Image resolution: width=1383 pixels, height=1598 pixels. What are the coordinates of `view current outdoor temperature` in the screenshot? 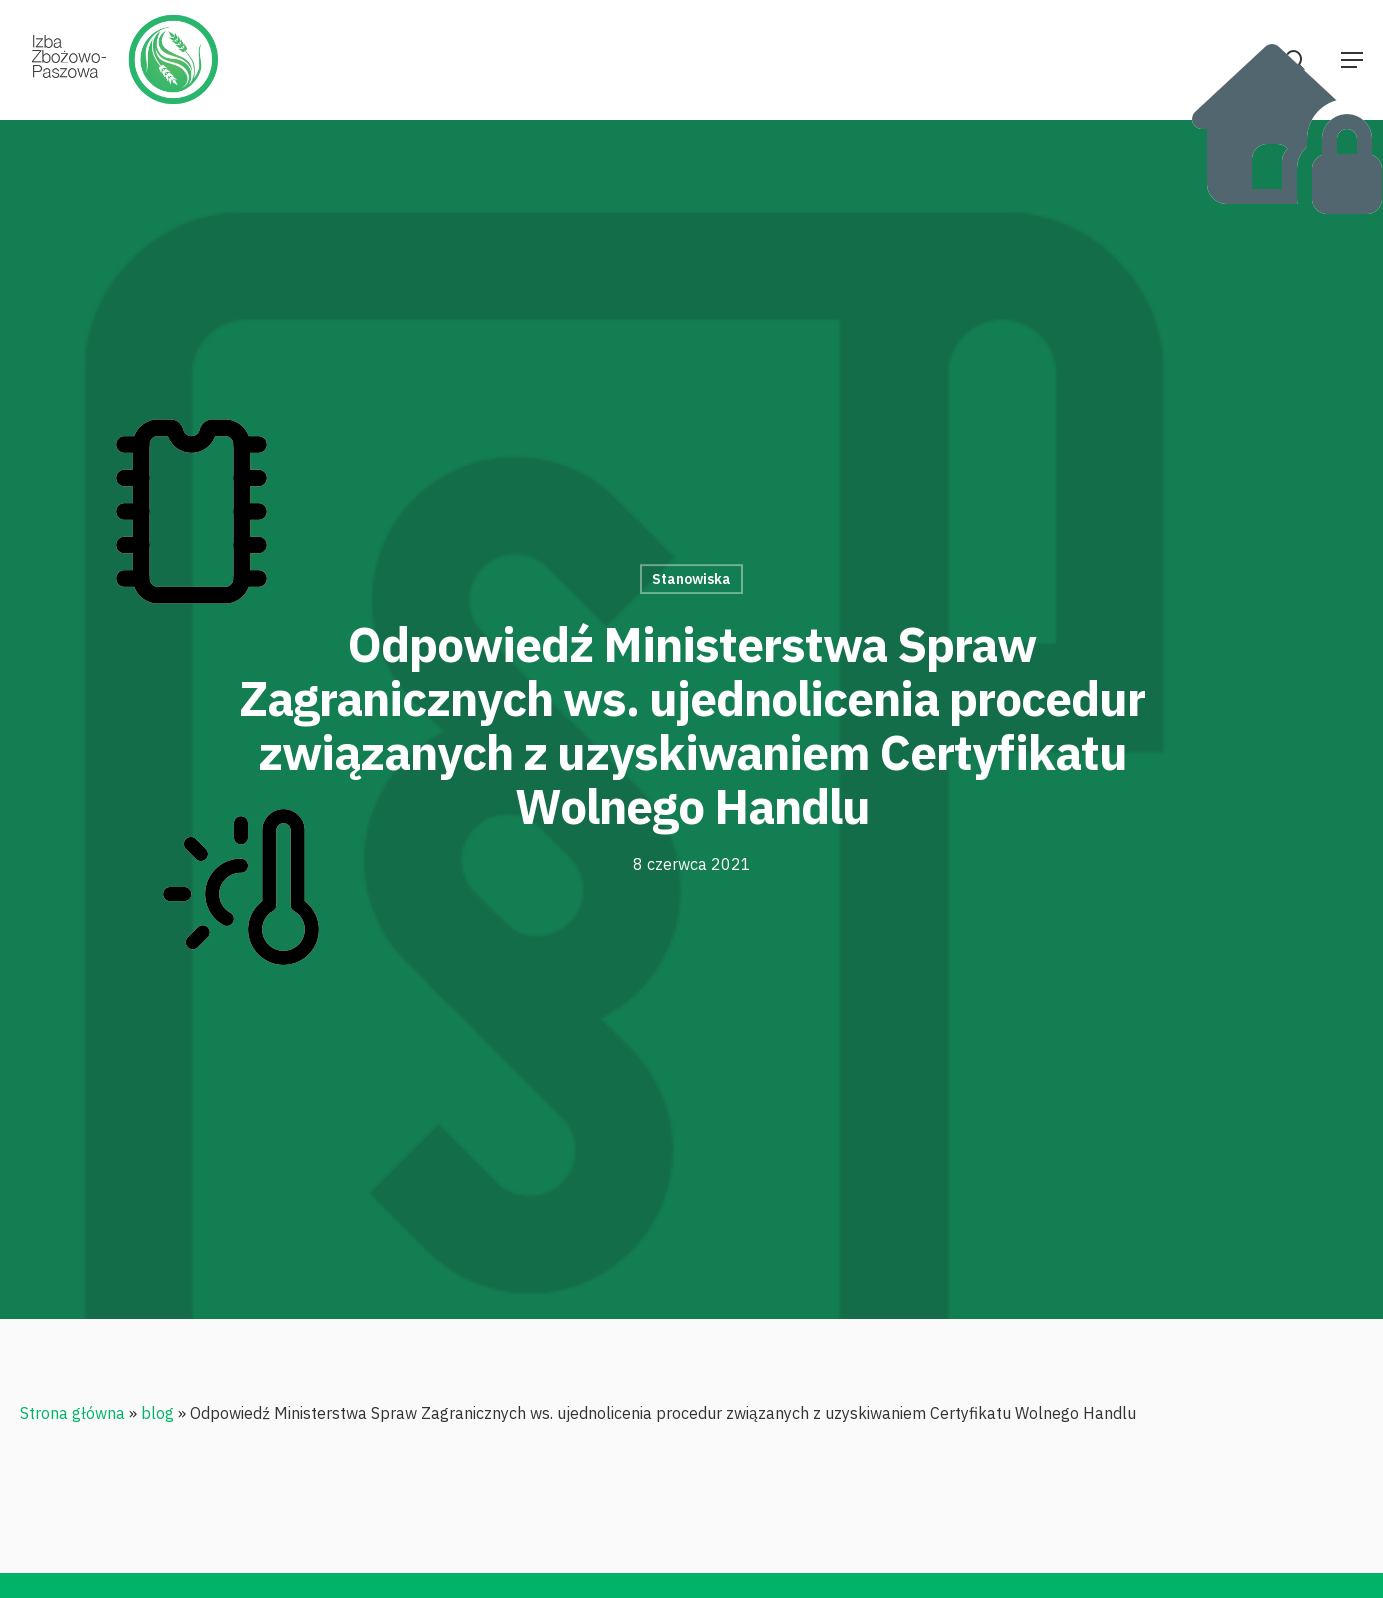 It's located at (241, 887).